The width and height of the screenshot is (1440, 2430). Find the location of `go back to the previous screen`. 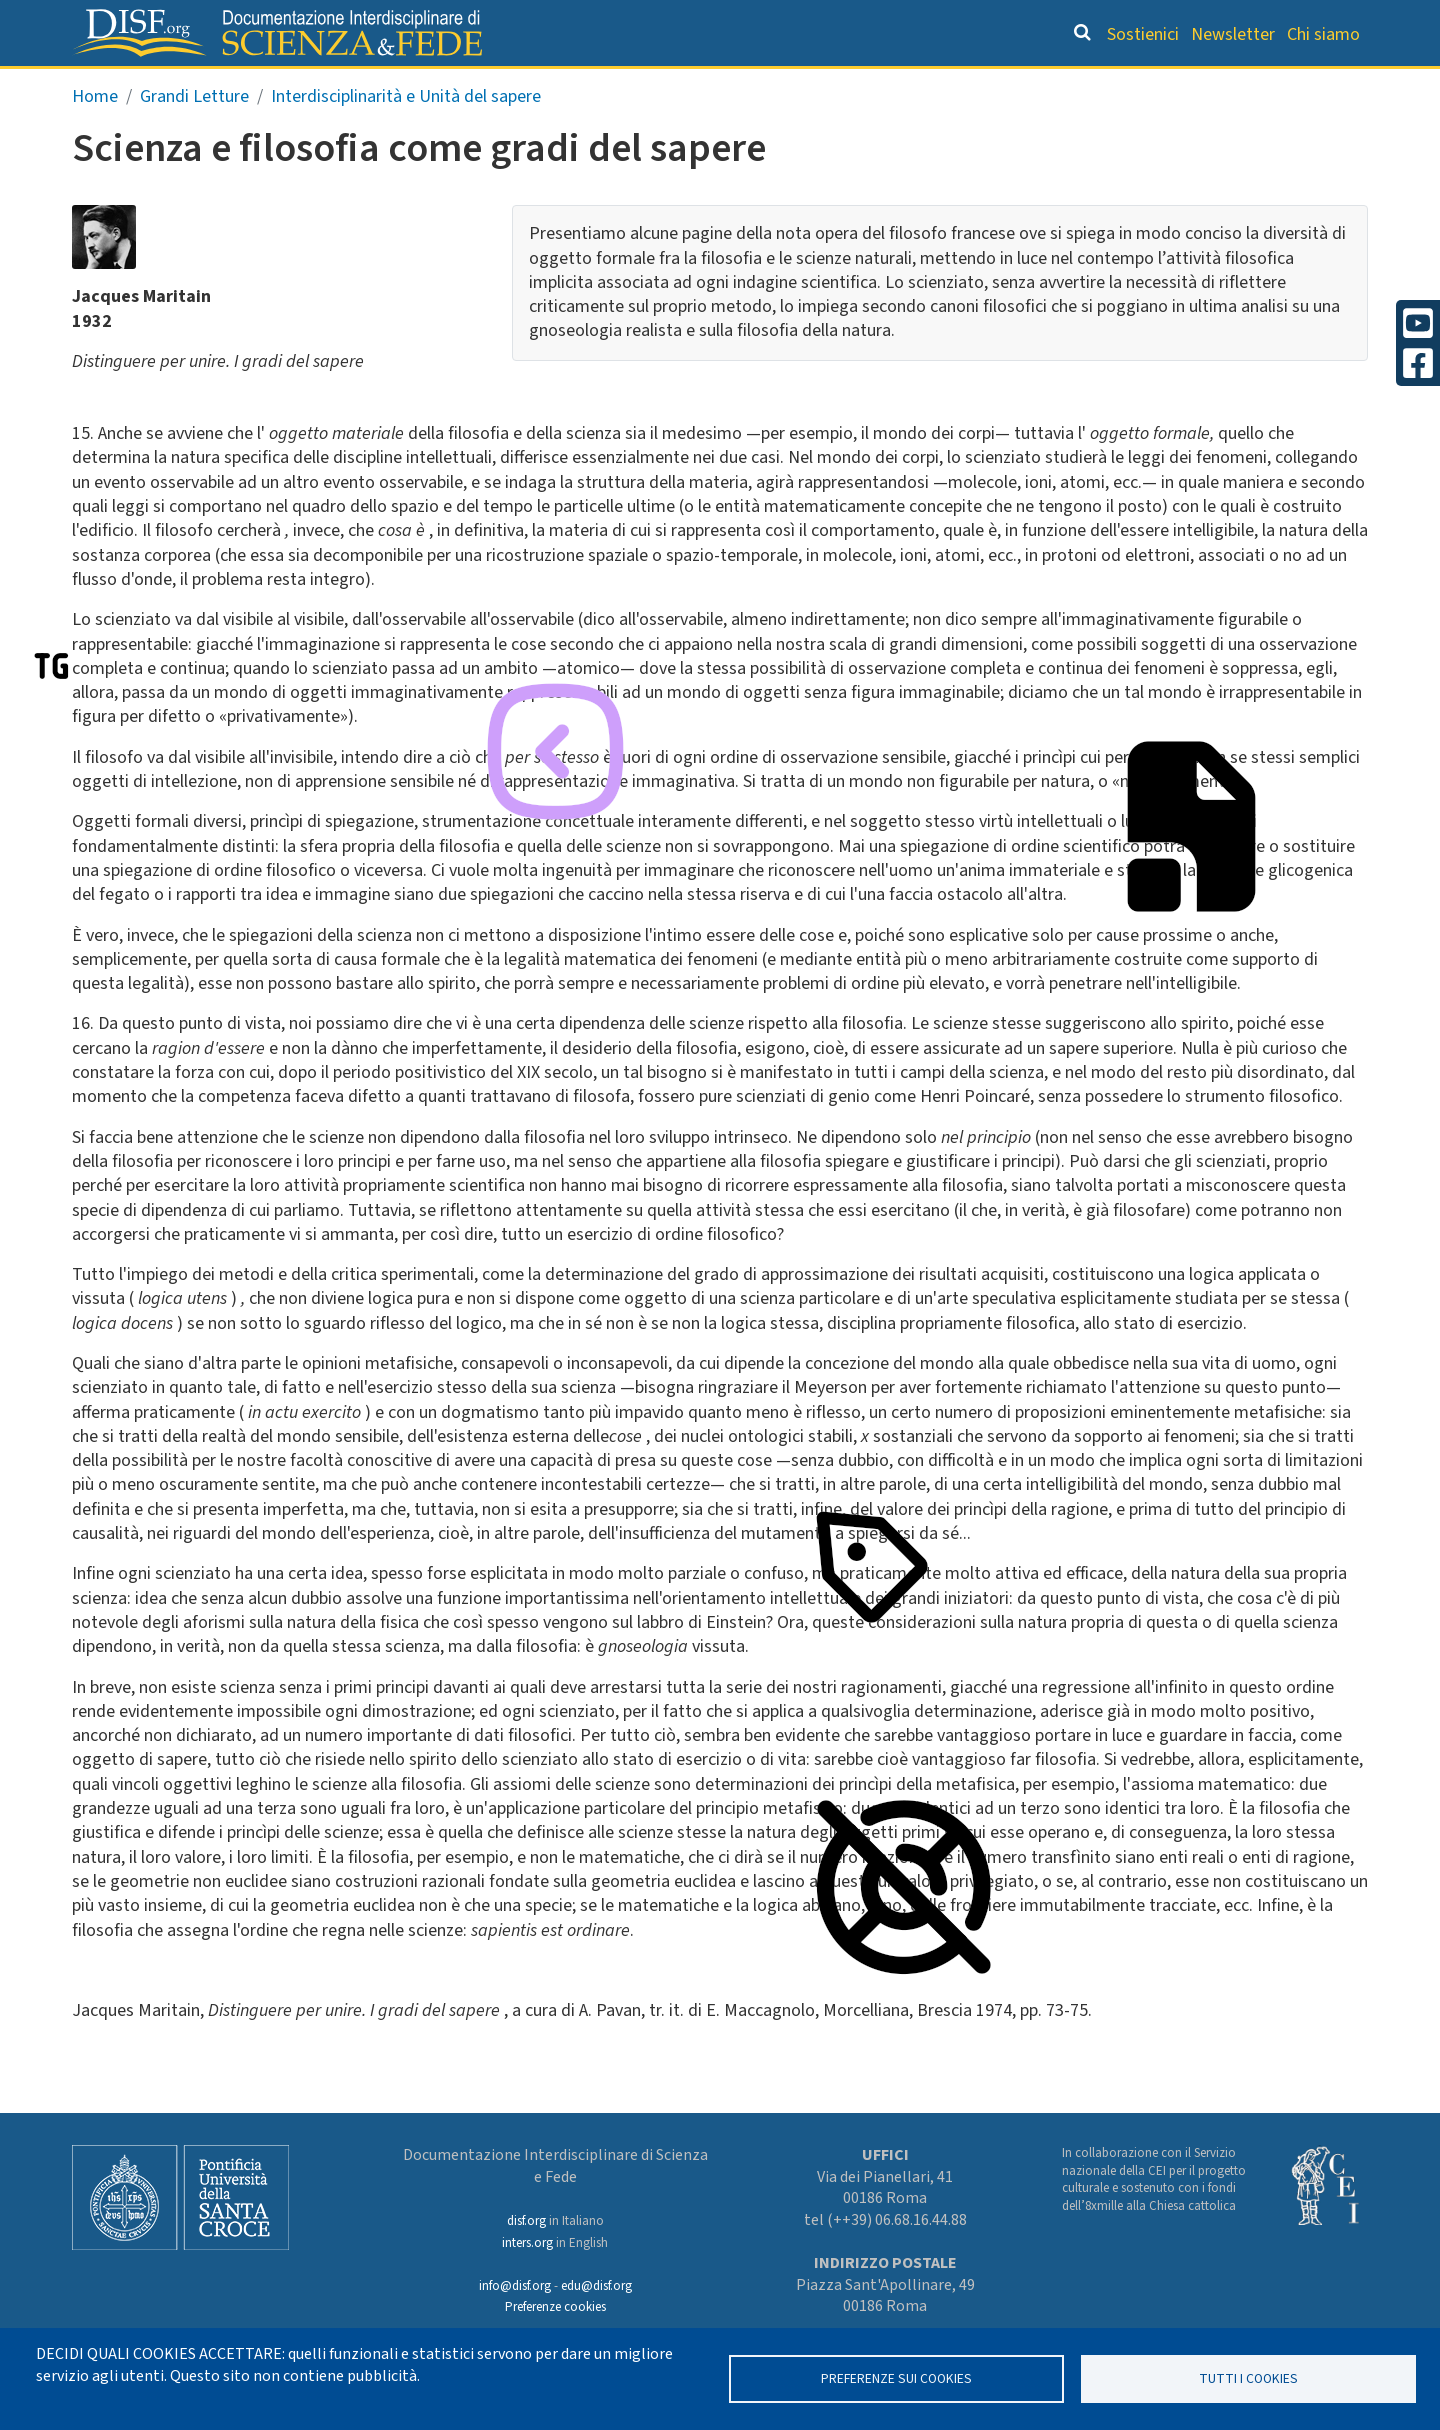

go back to the previous screen is located at coordinates (555, 751).